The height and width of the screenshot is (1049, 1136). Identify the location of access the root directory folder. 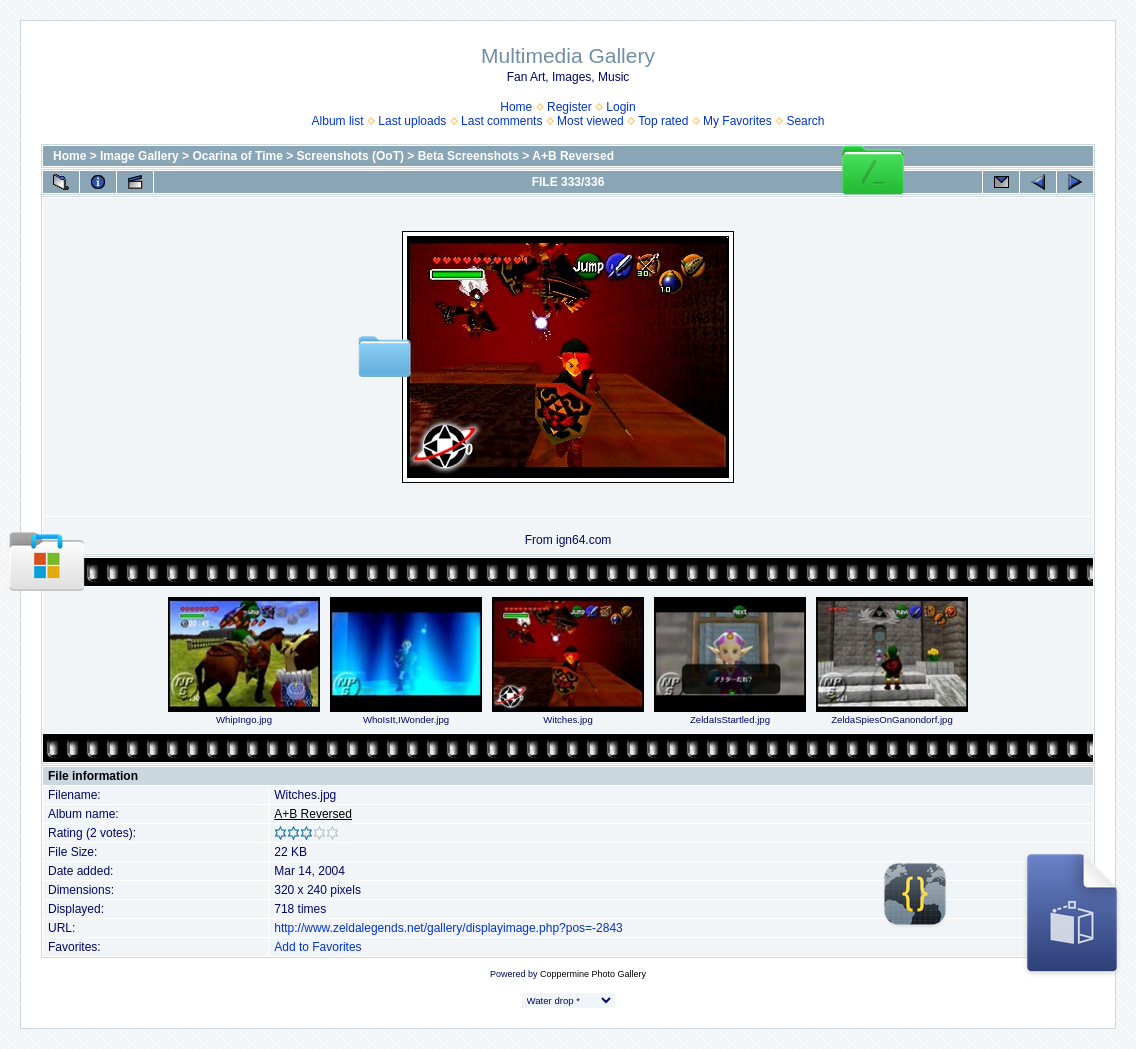
(873, 170).